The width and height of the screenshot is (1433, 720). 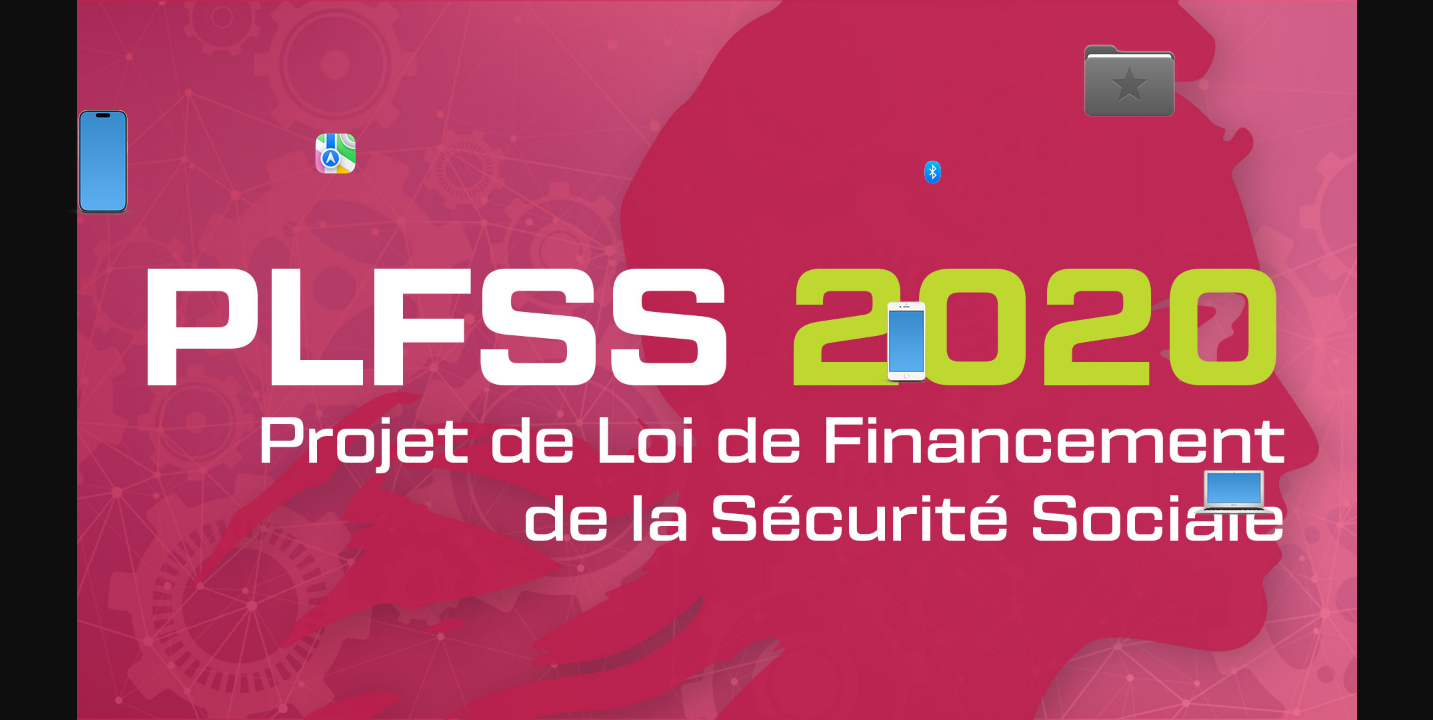 What do you see at coordinates (933, 172) in the screenshot?
I see `manage bluetooth connections and devices` at bounding box center [933, 172].